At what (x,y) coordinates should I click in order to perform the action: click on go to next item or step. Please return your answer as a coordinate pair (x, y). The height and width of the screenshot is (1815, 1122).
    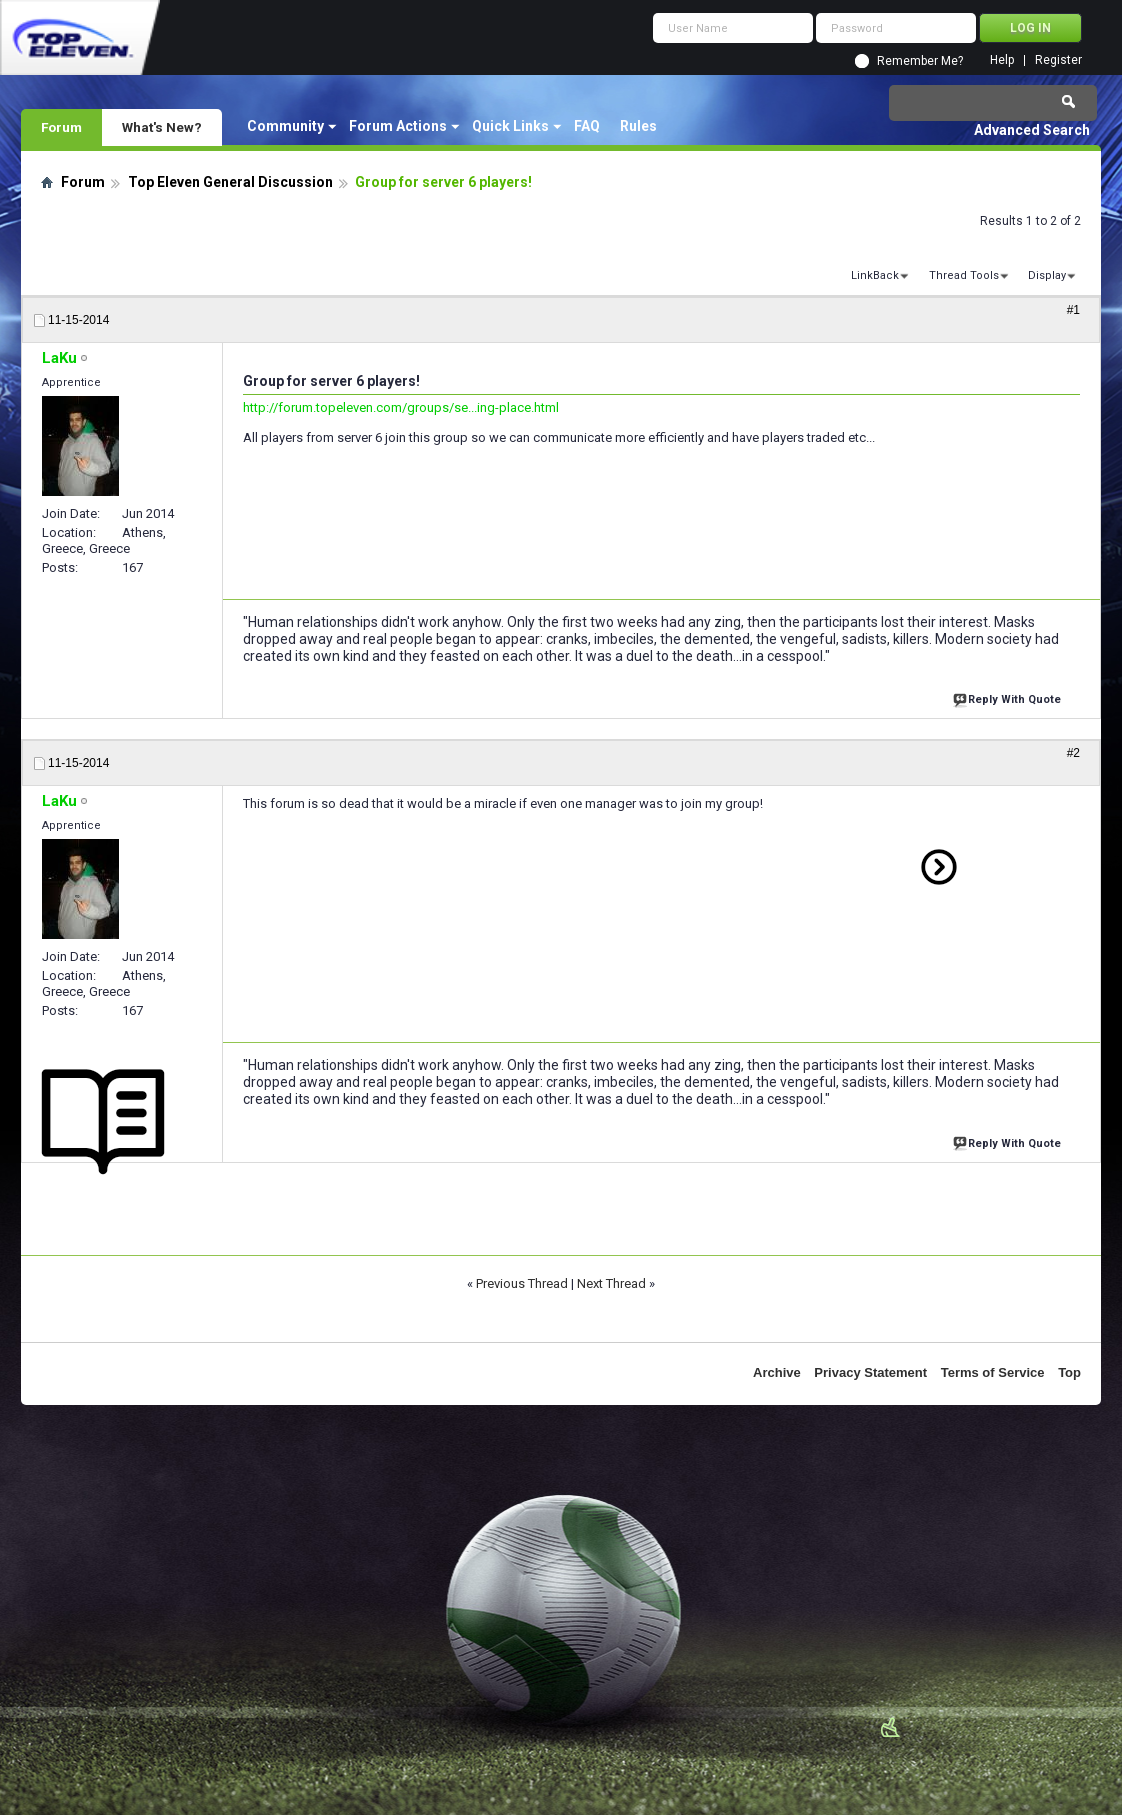
    Looking at the image, I should click on (939, 867).